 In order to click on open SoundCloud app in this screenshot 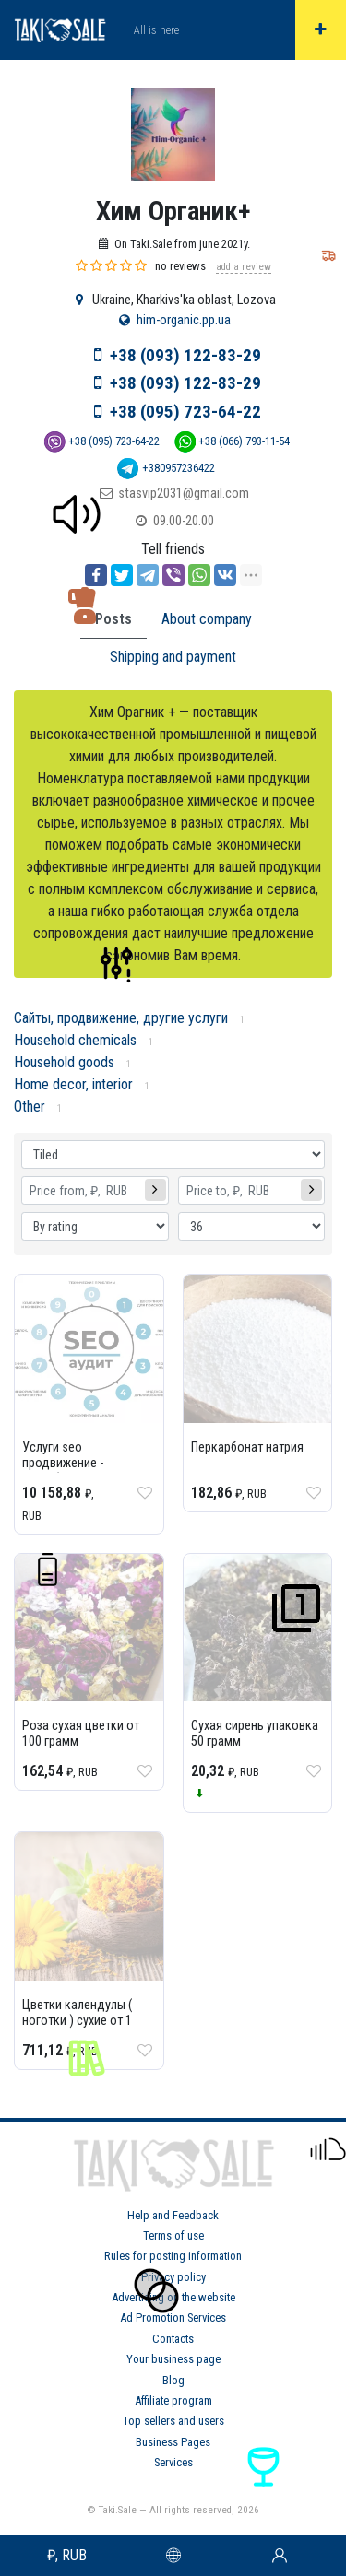, I will do `click(328, 2150)`.